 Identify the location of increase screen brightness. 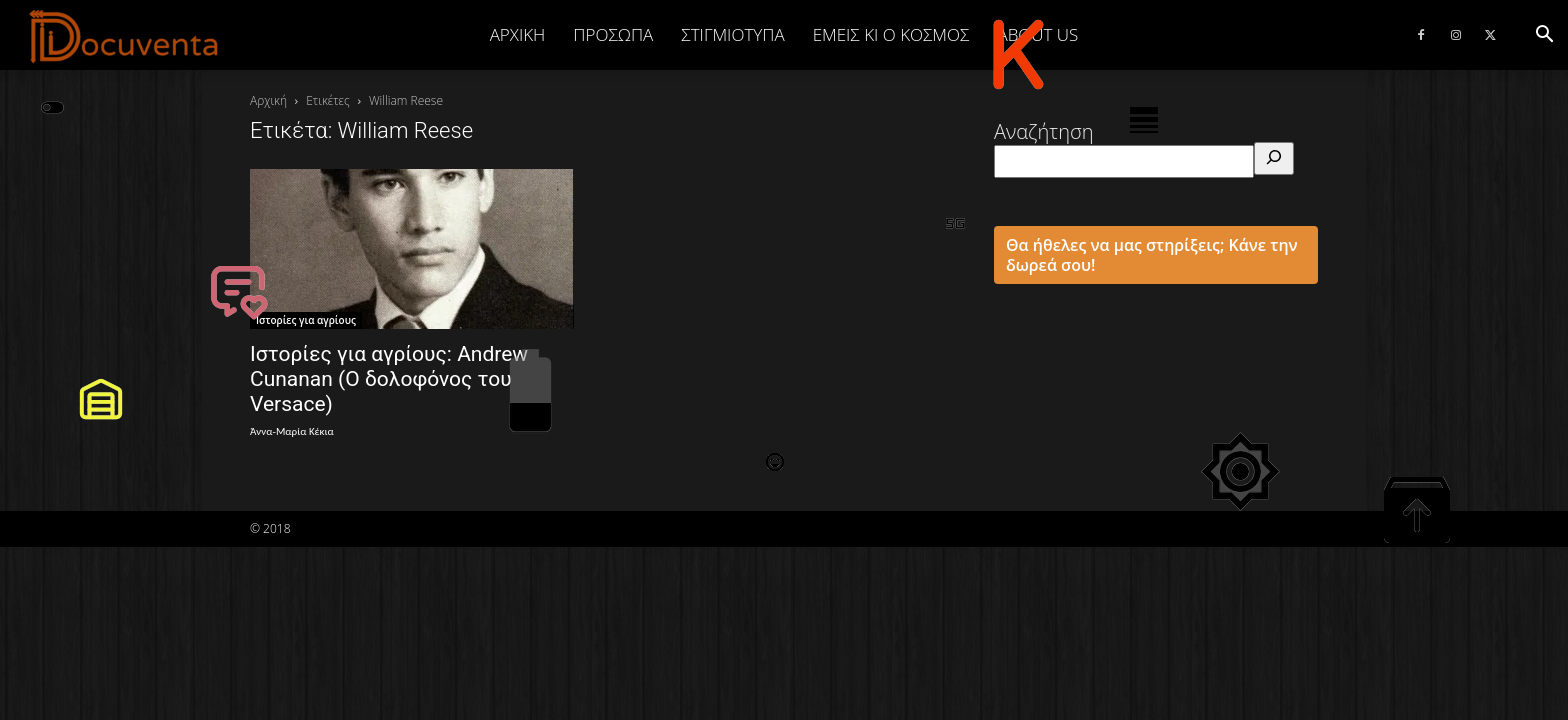
(1240, 471).